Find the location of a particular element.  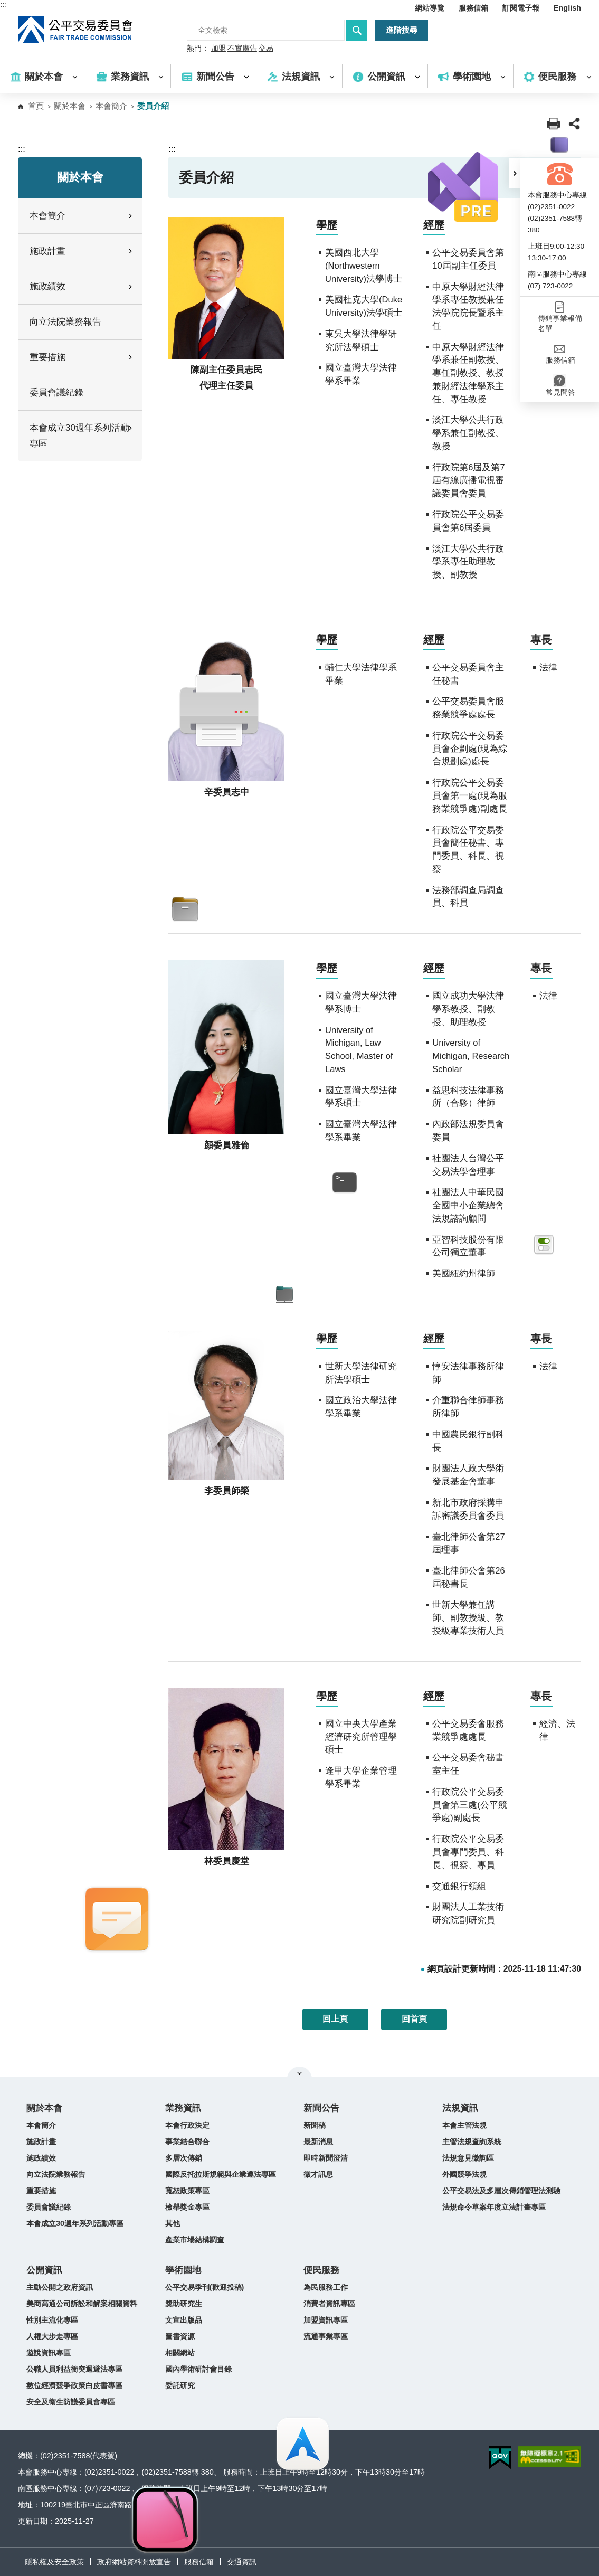

print the current document is located at coordinates (219, 711).